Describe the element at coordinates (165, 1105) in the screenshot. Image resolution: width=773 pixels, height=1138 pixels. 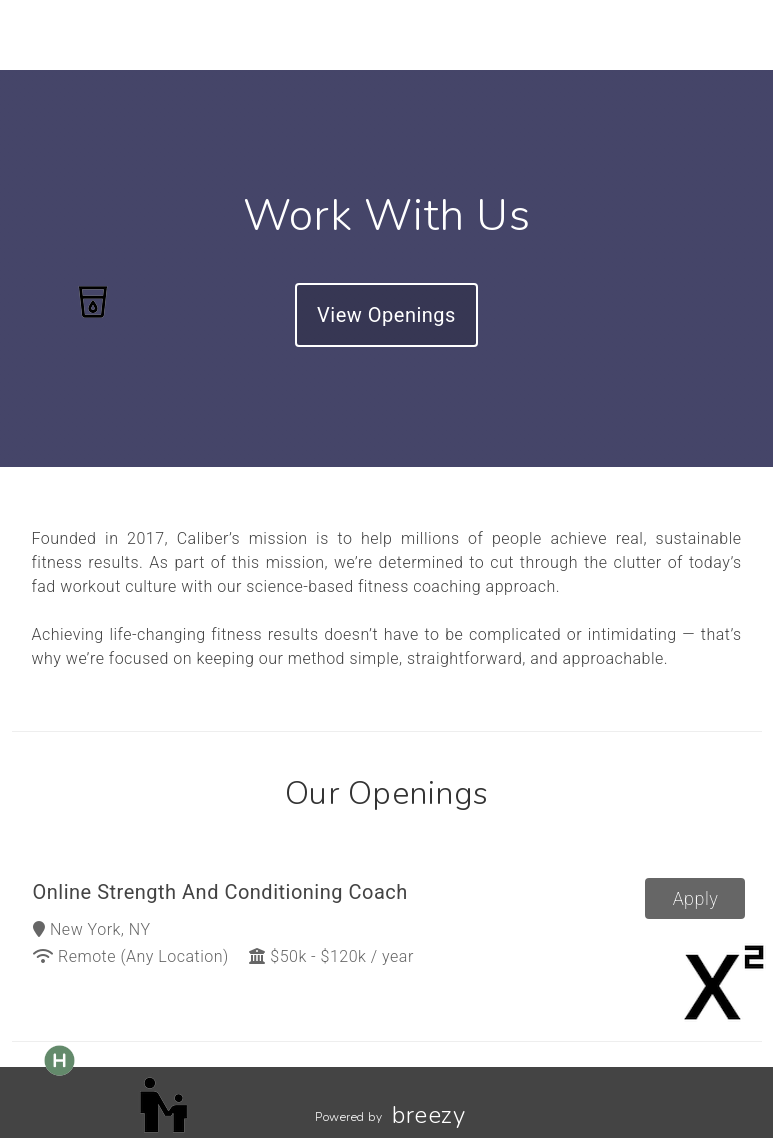
I see `indicates child supervision required` at that location.